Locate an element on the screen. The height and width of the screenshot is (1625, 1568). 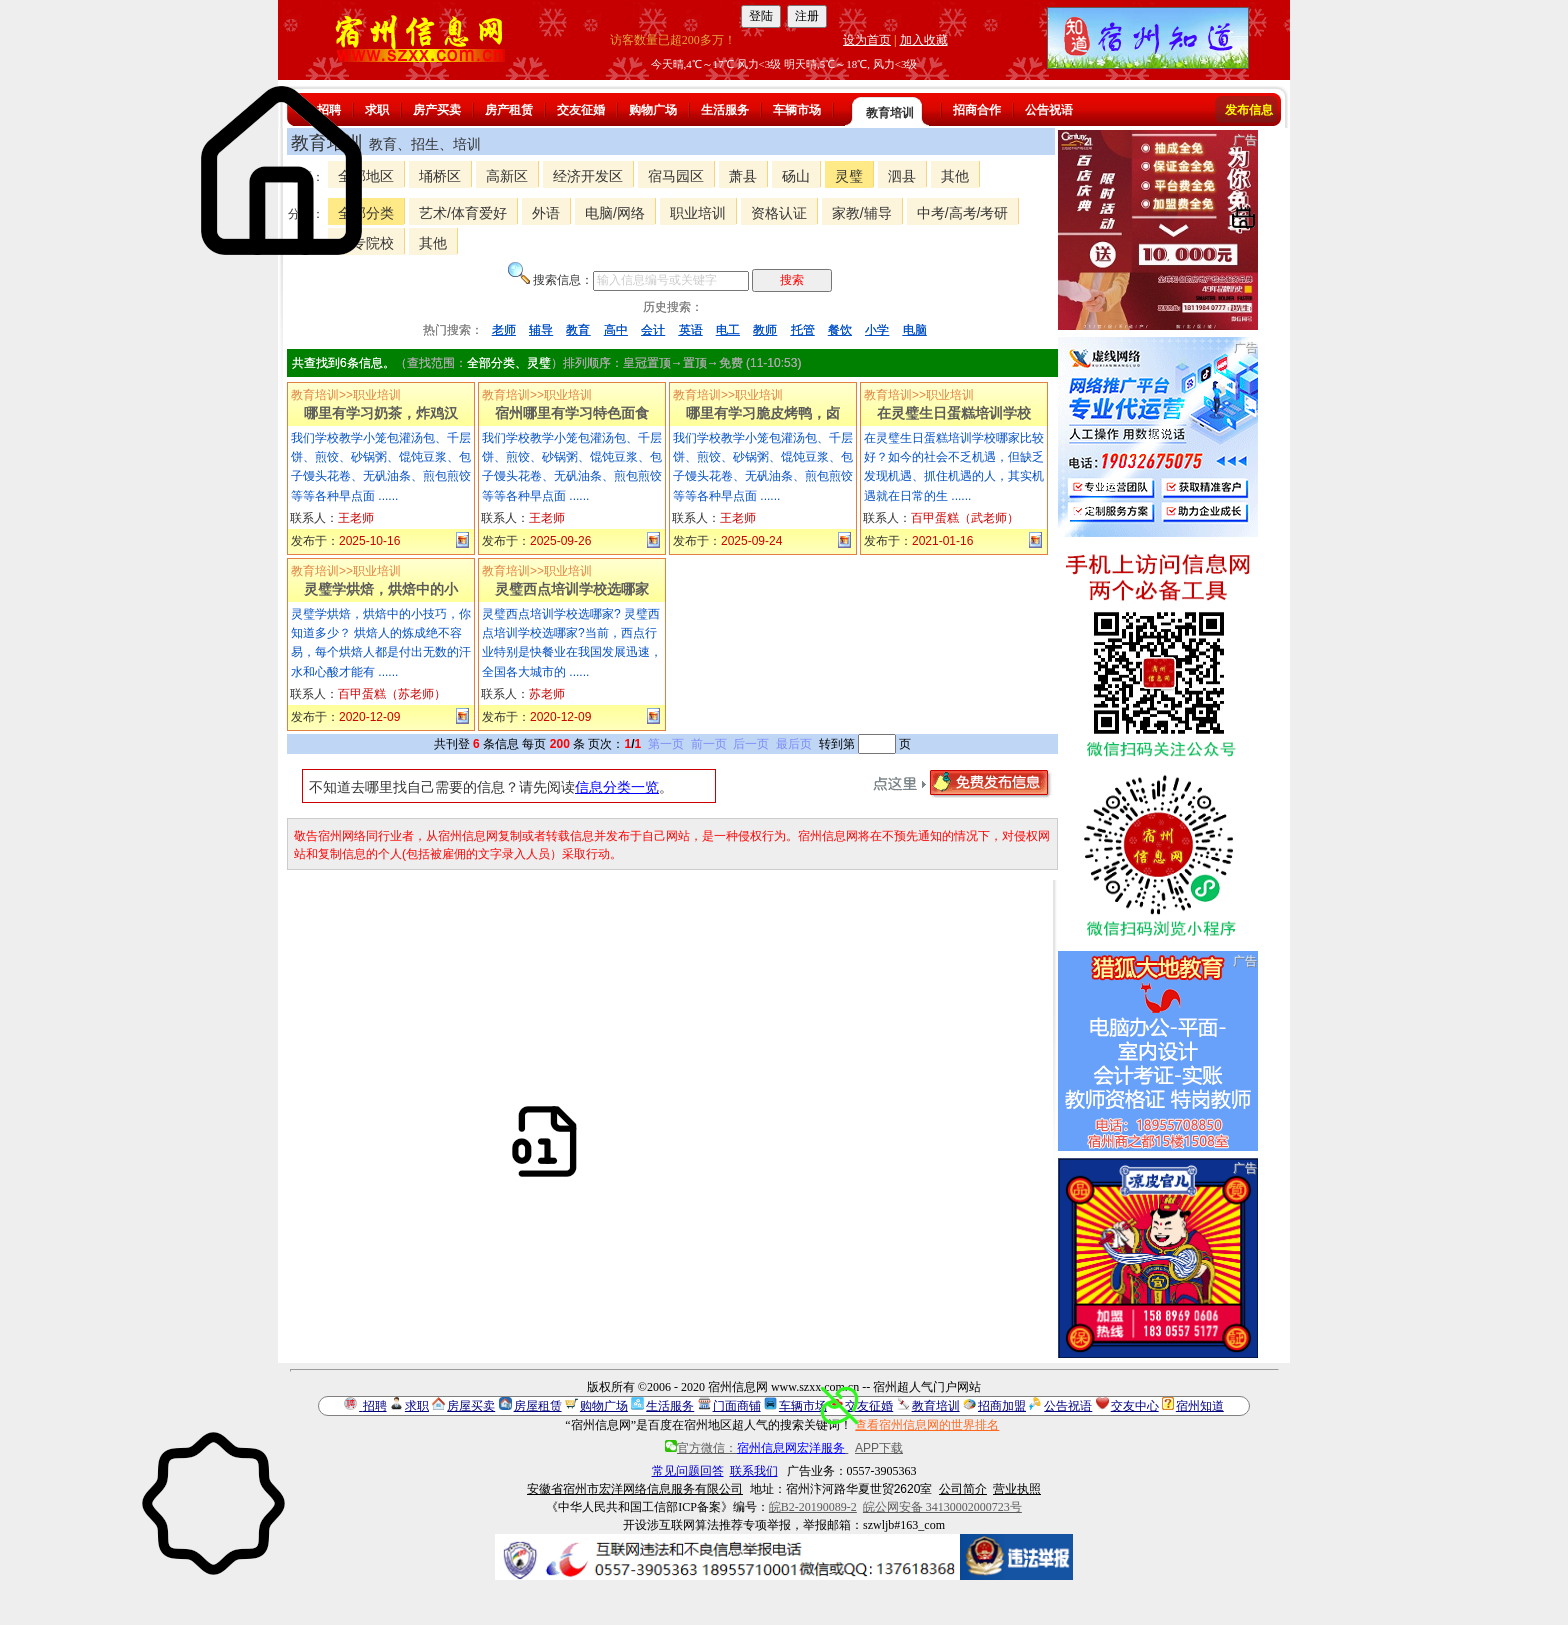
access castle or fortress-themed game is located at coordinates (1243, 217).